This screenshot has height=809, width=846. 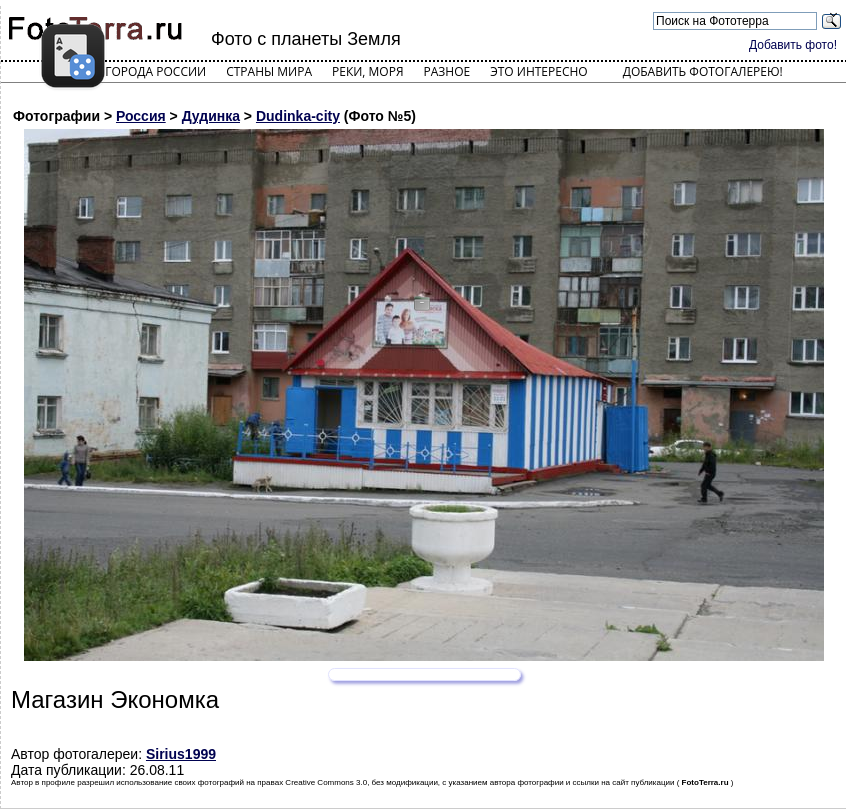 I want to click on open the file manager, so click(x=422, y=303).